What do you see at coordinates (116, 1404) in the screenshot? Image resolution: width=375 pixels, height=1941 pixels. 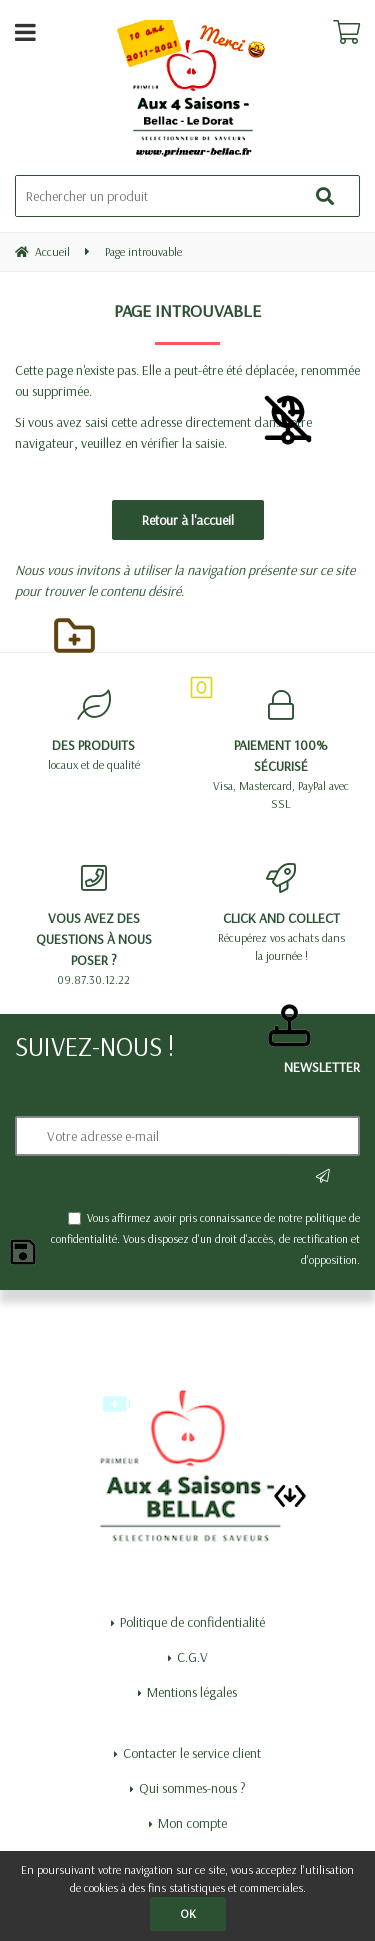 I see `add or extend battery life` at bounding box center [116, 1404].